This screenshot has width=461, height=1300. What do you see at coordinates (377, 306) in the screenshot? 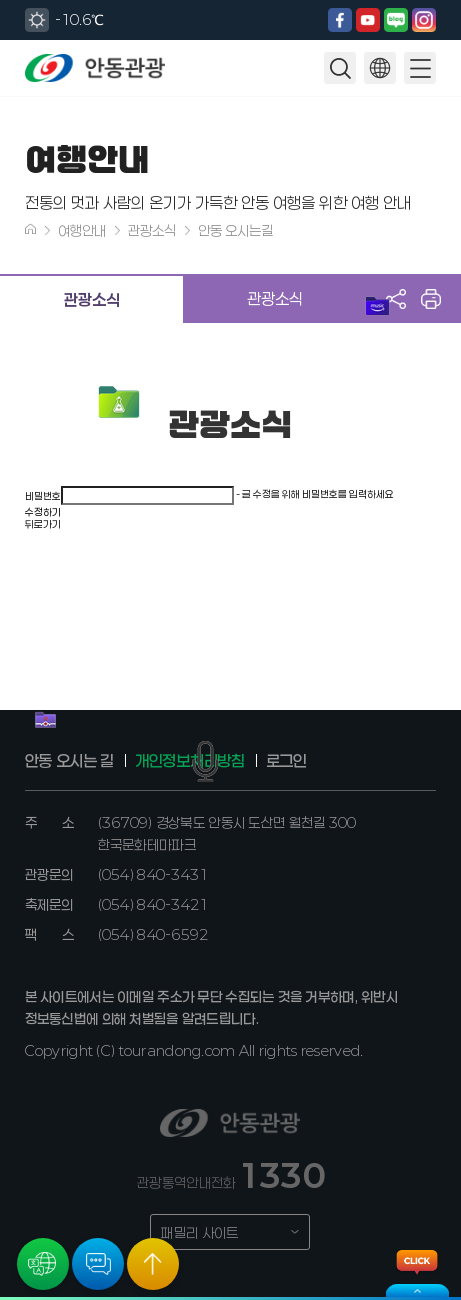
I see `open folder containing amazon music files` at bounding box center [377, 306].